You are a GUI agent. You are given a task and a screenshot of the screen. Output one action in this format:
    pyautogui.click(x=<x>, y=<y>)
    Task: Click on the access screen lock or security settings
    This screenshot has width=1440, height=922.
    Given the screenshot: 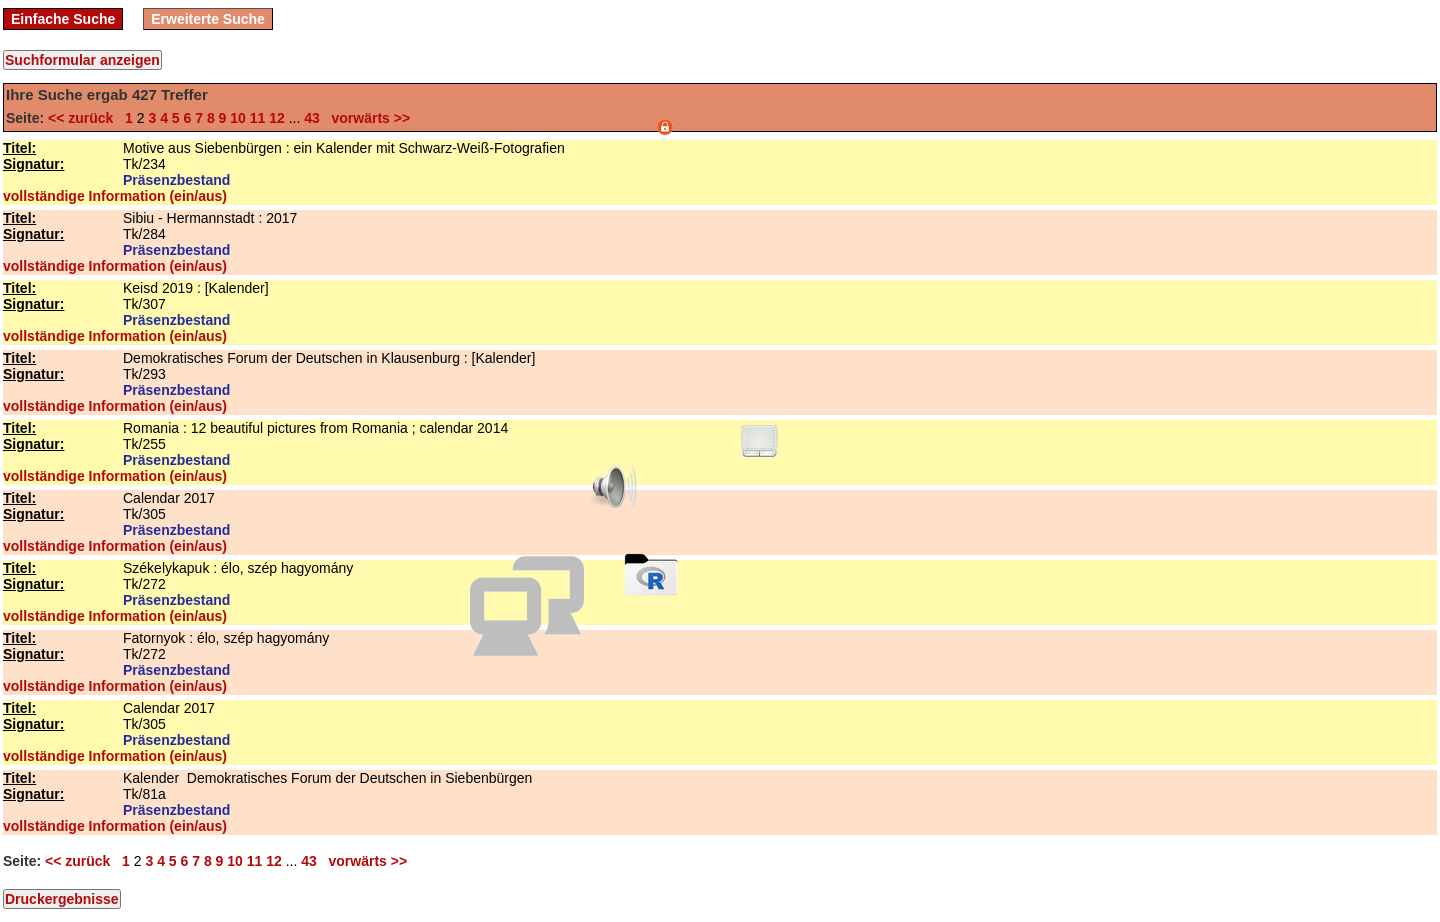 What is the action you would take?
    pyautogui.click(x=665, y=127)
    